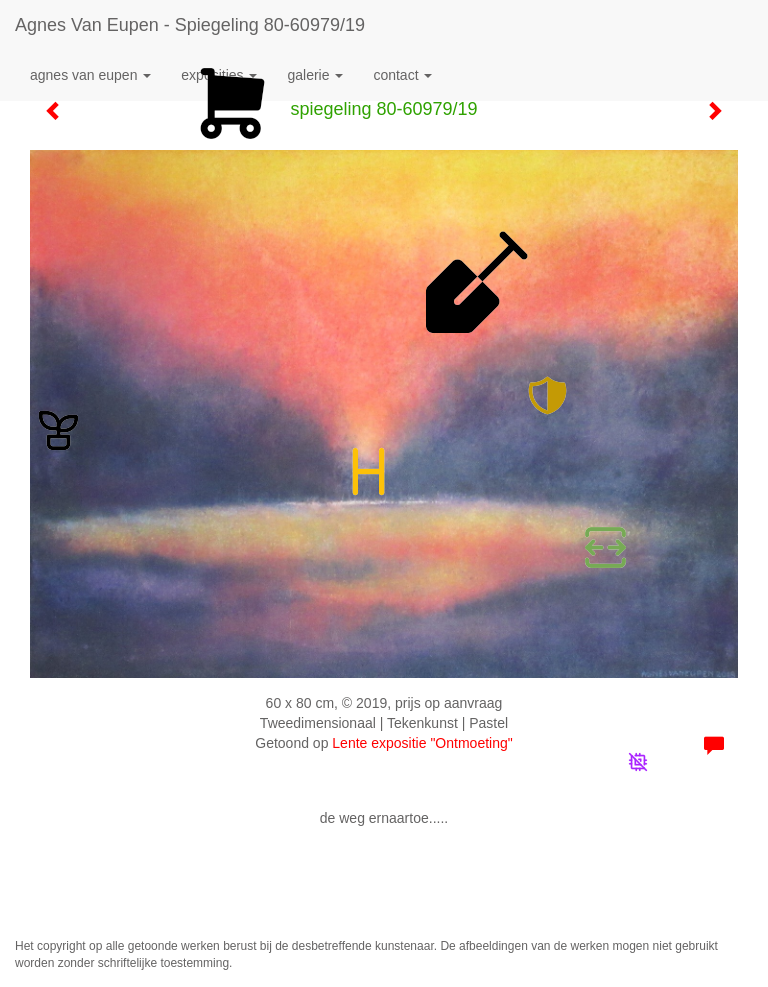 This screenshot has width=768, height=987. Describe the element at coordinates (368, 471) in the screenshot. I see `indicates a heading or header element` at that location.